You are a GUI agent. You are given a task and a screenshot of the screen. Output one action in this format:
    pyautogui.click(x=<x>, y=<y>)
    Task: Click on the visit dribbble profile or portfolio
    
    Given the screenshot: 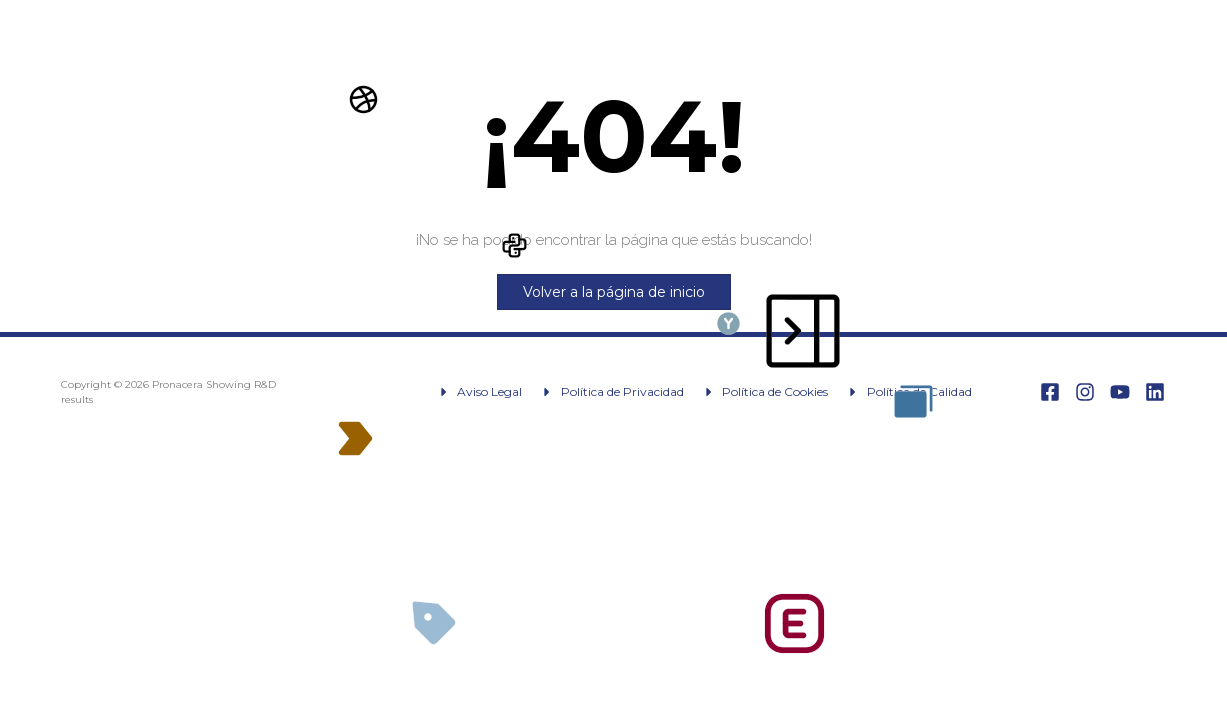 What is the action you would take?
    pyautogui.click(x=363, y=99)
    